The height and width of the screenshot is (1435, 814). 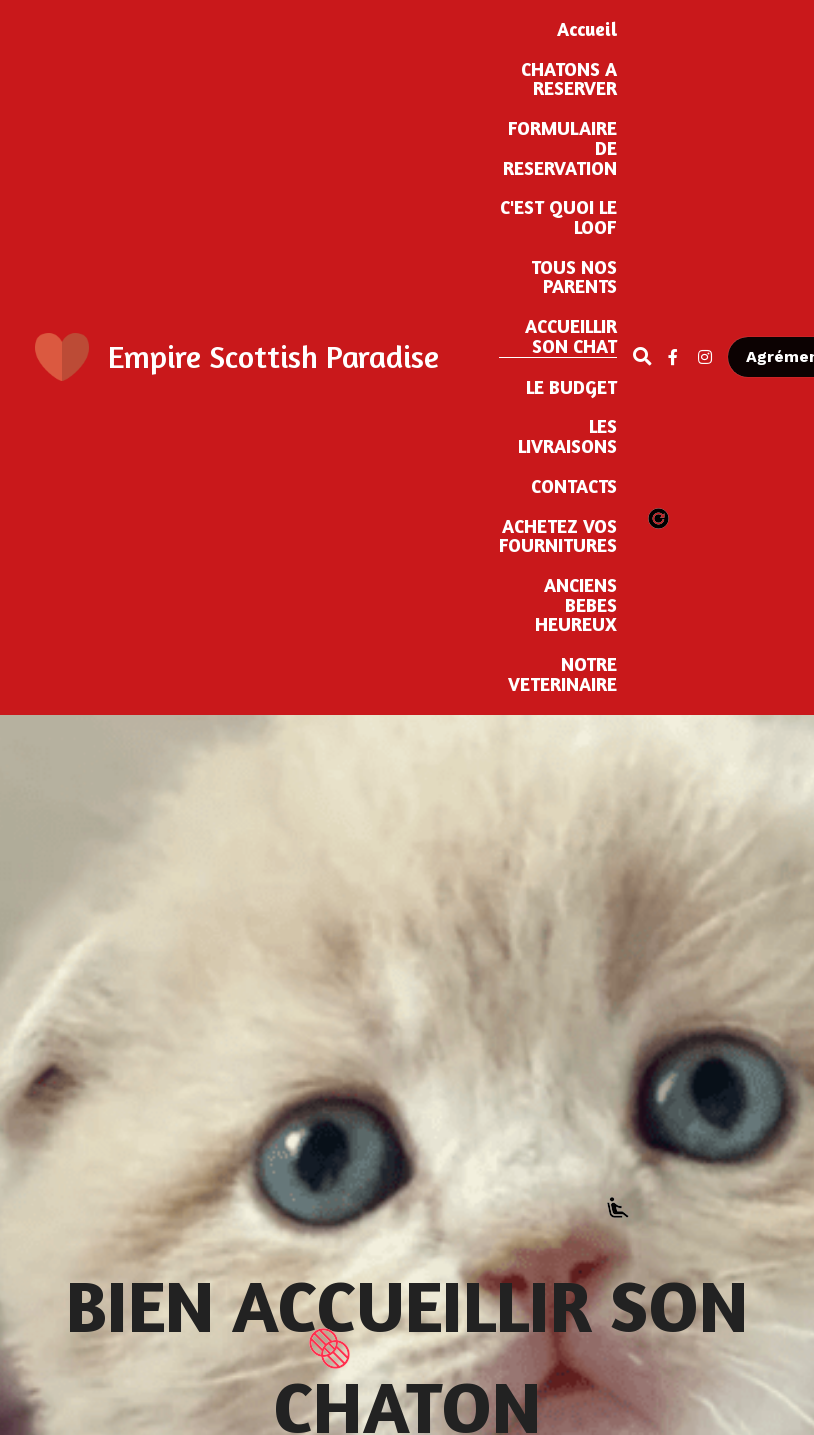 I want to click on refresh or reload content, so click(x=658, y=518).